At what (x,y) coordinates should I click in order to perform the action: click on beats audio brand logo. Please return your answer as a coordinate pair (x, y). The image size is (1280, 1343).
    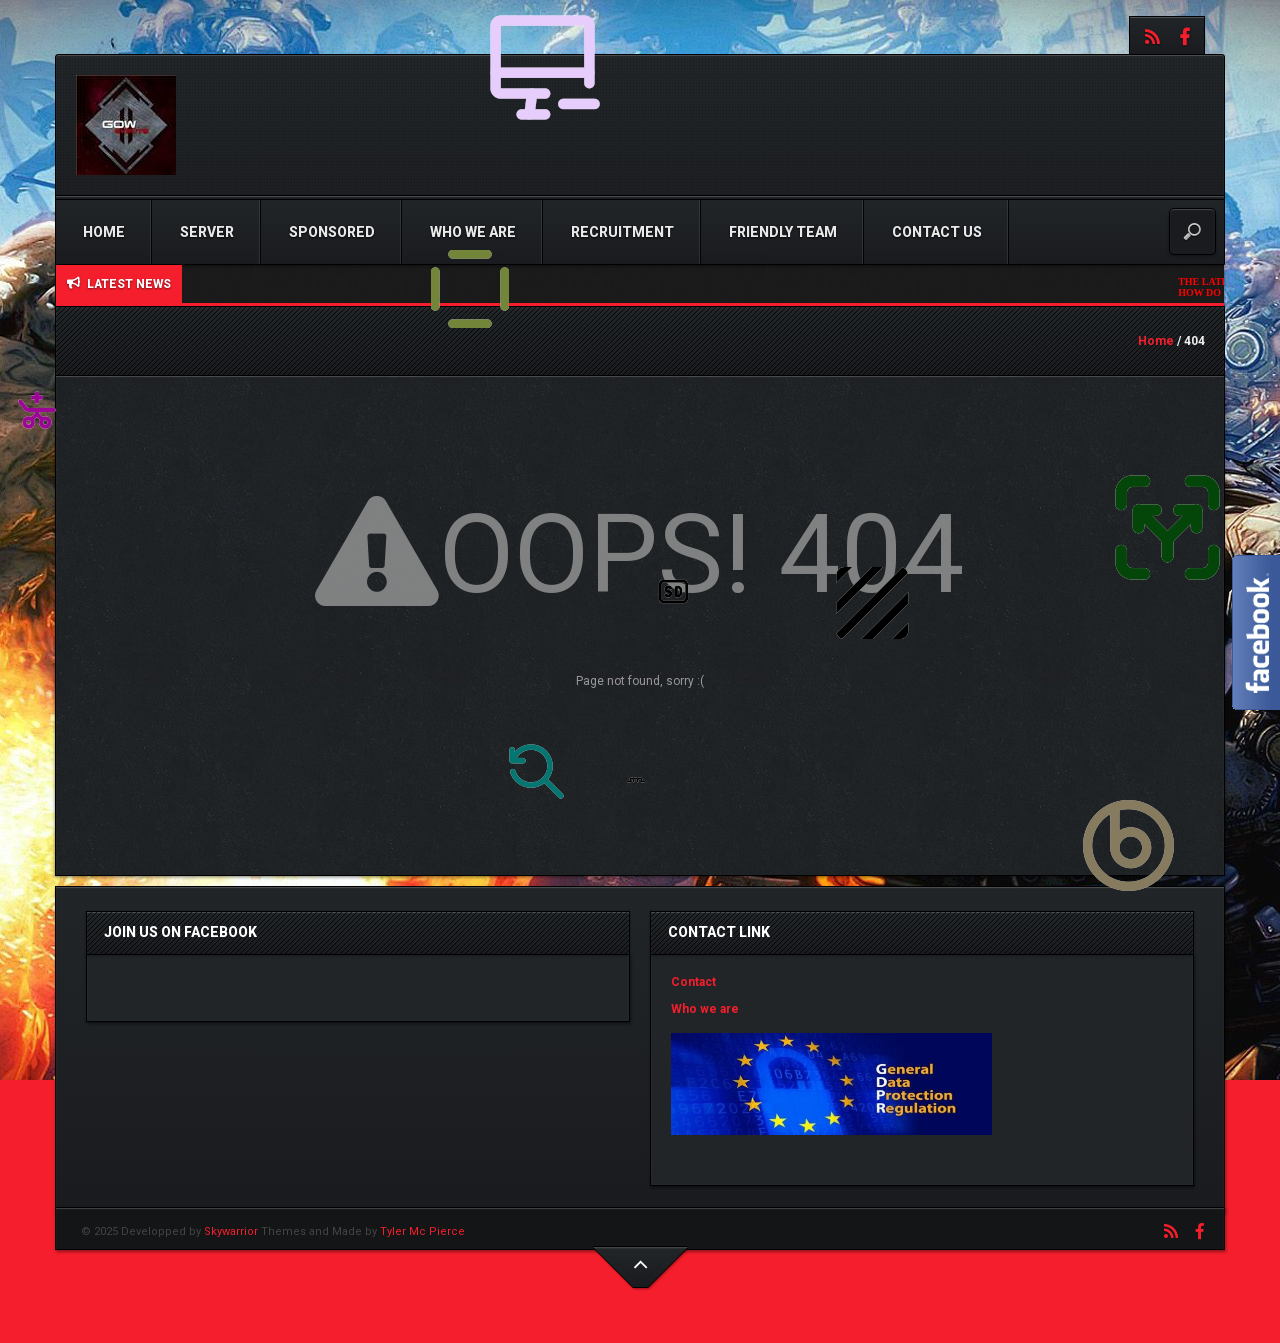
    Looking at the image, I should click on (1128, 845).